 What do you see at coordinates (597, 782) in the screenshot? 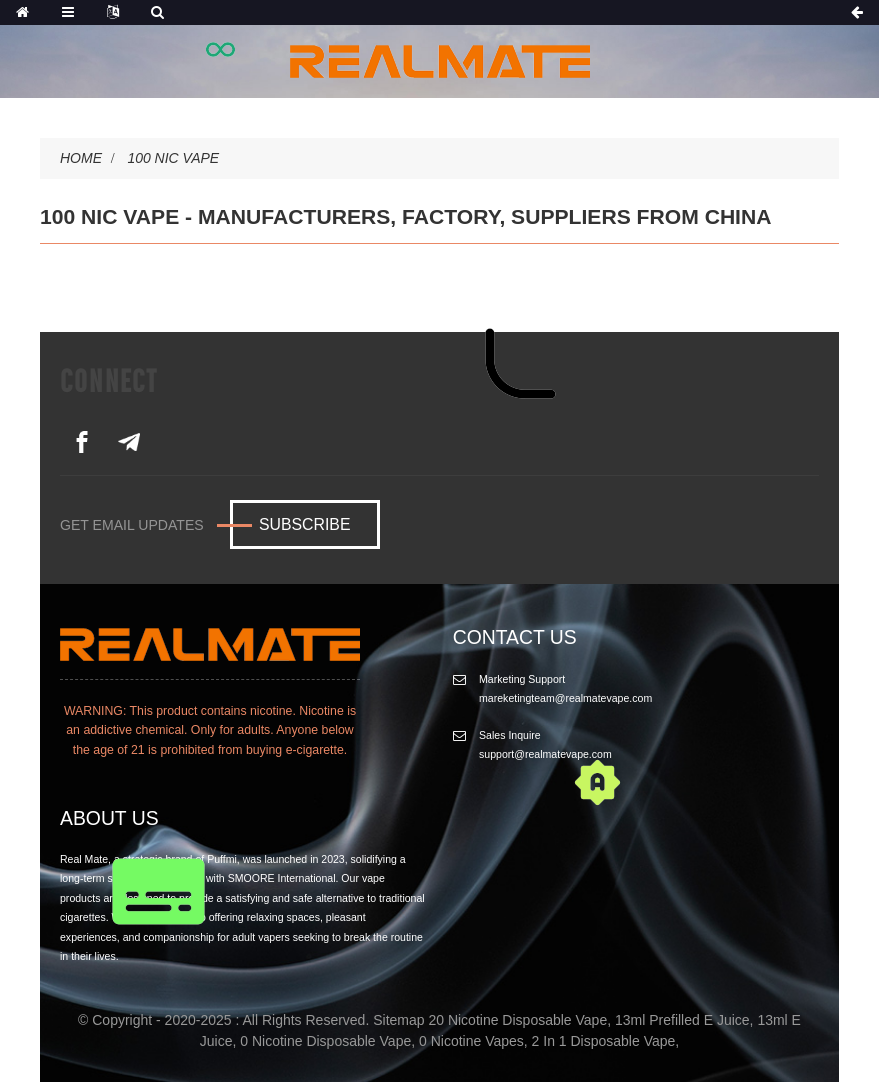
I see `enable automatic brightness adjustment` at bounding box center [597, 782].